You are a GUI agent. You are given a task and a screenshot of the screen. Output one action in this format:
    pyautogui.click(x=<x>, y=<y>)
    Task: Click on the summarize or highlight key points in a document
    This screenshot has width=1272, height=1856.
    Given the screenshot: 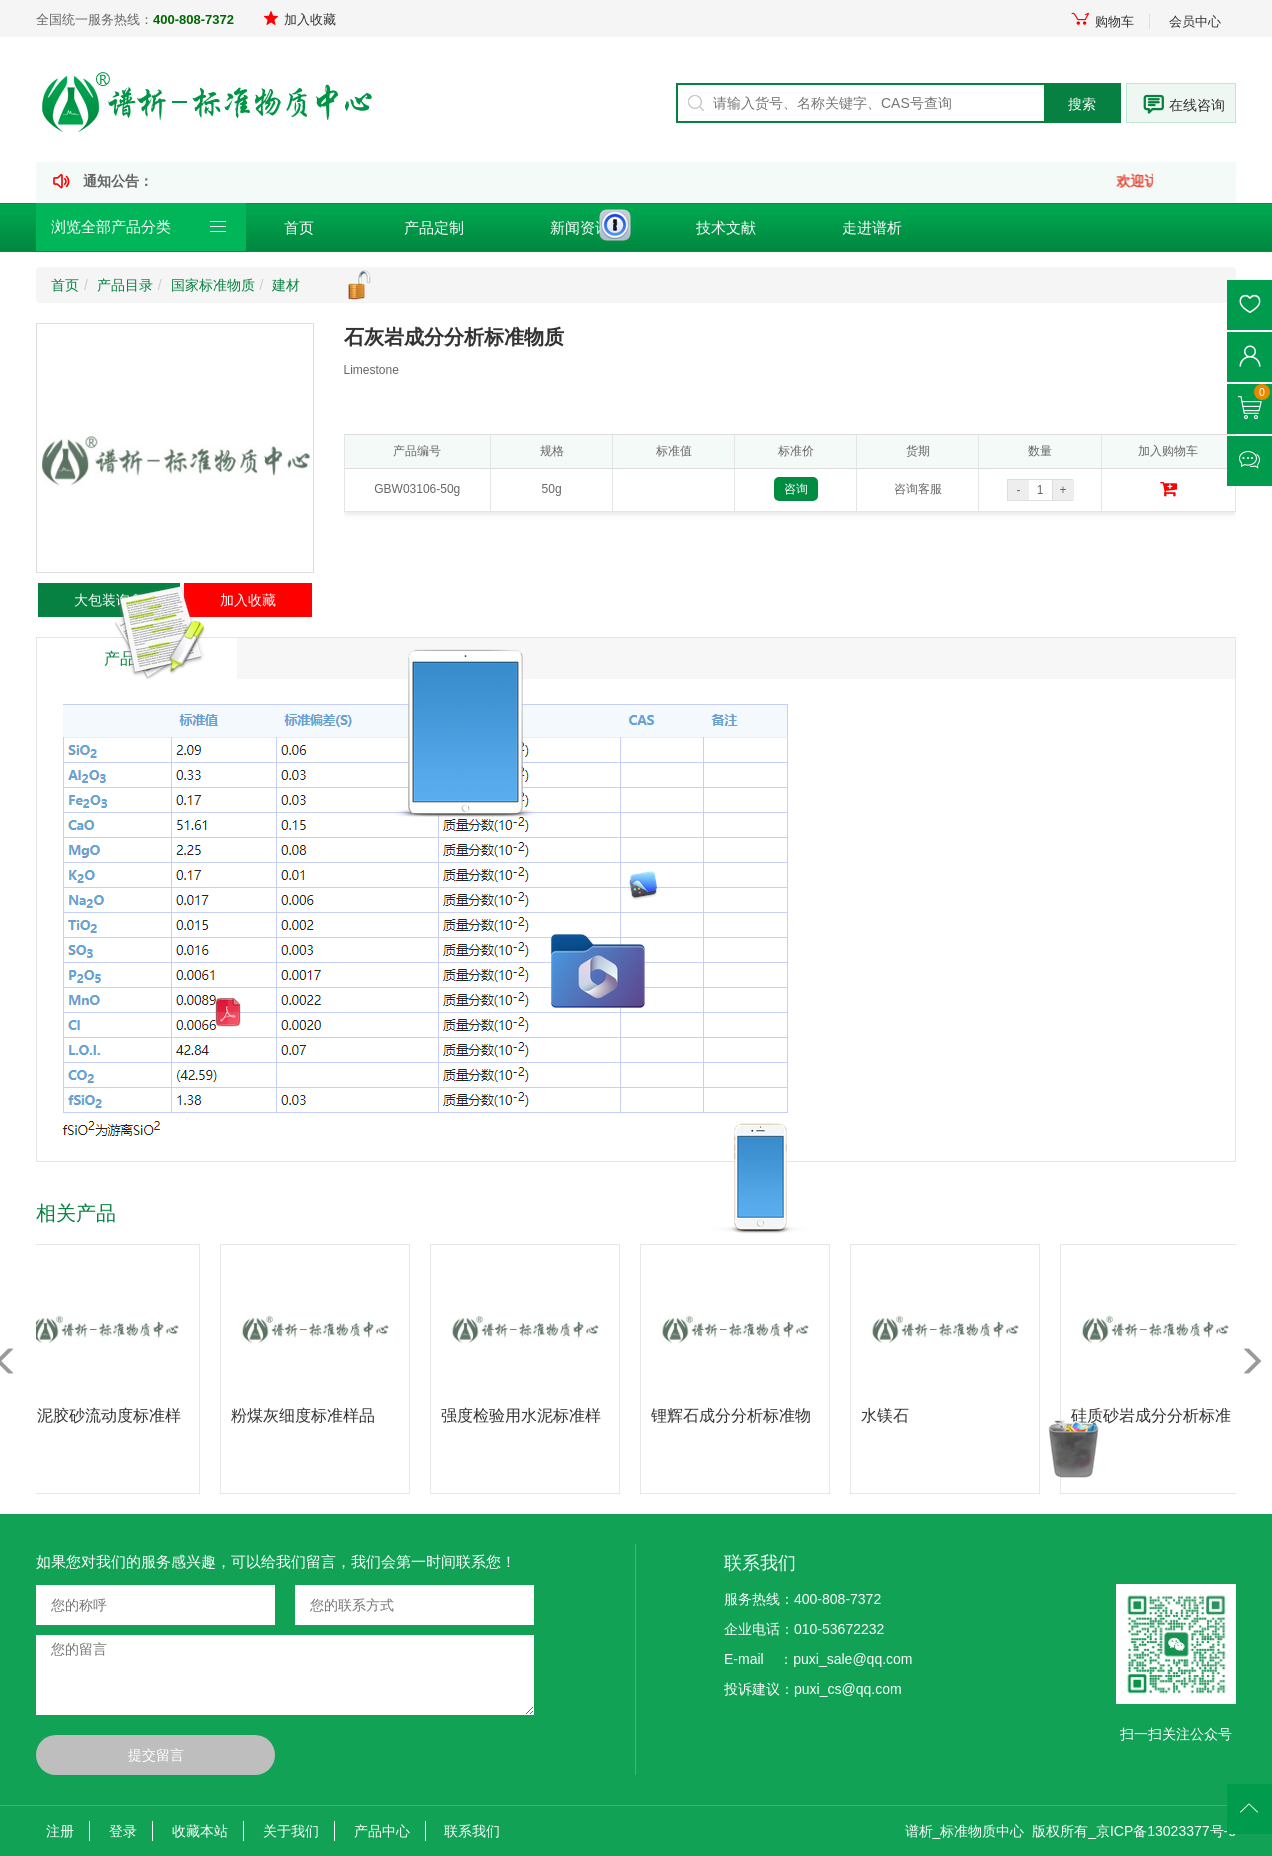 What is the action you would take?
    pyautogui.click(x=162, y=632)
    